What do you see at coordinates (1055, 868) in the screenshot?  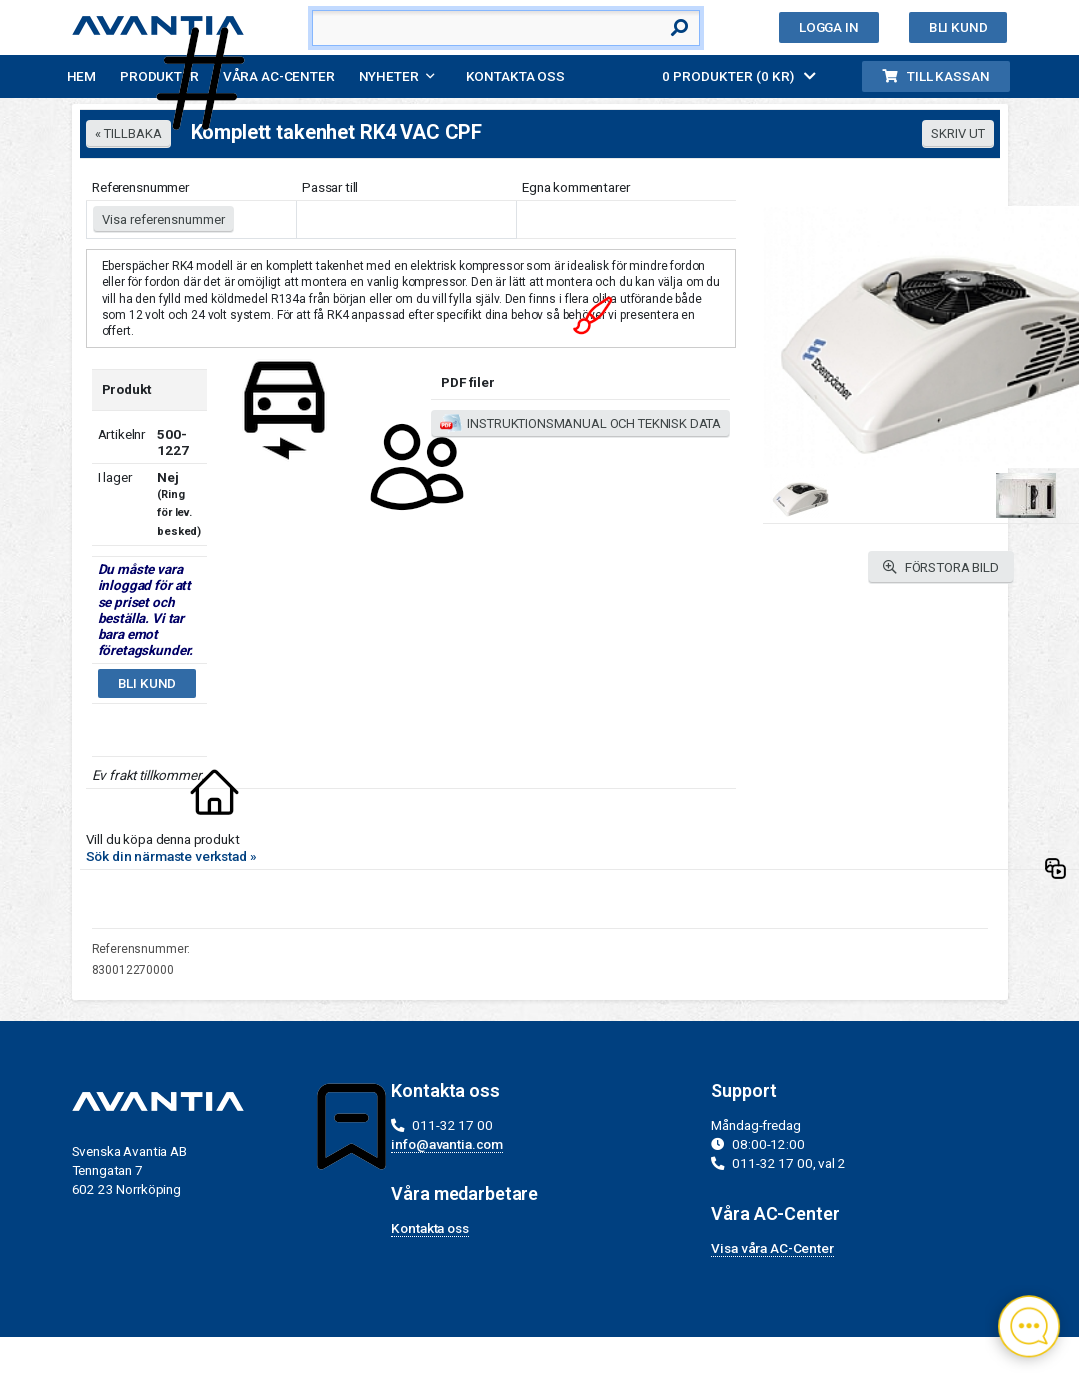 I see `toggle between photo and video mode` at bounding box center [1055, 868].